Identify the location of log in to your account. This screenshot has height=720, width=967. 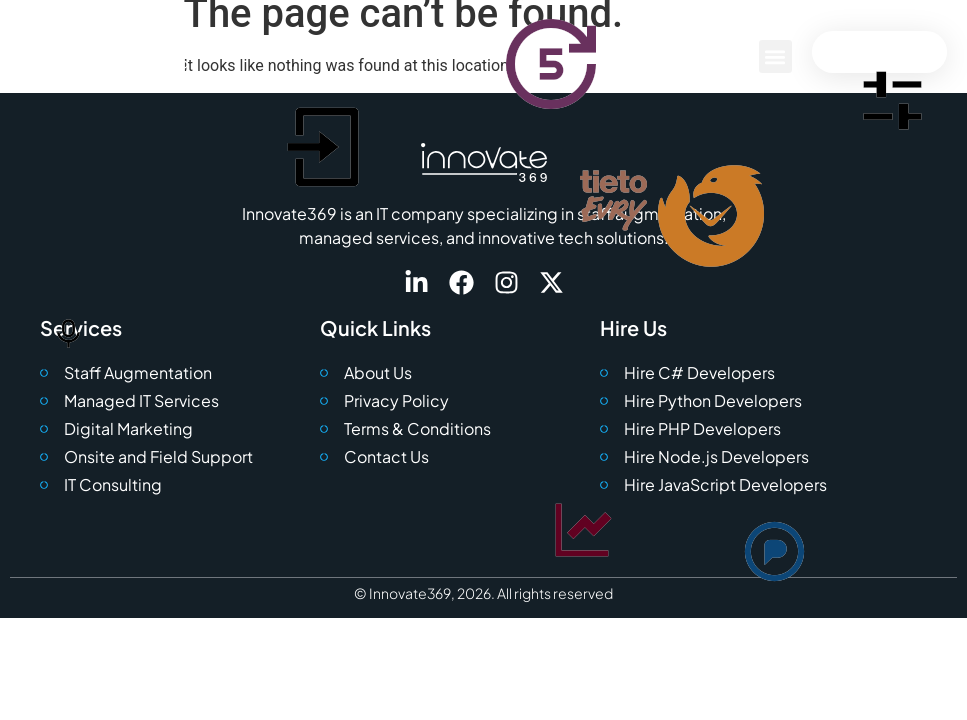
(327, 147).